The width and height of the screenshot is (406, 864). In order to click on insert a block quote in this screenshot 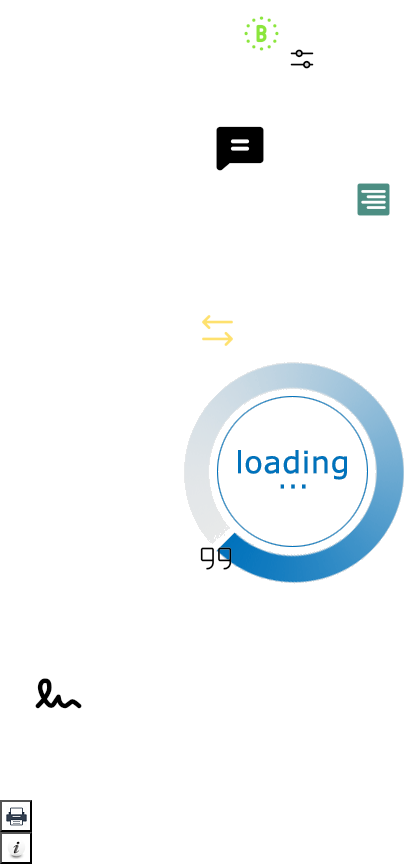, I will do `click(216, 558)`.